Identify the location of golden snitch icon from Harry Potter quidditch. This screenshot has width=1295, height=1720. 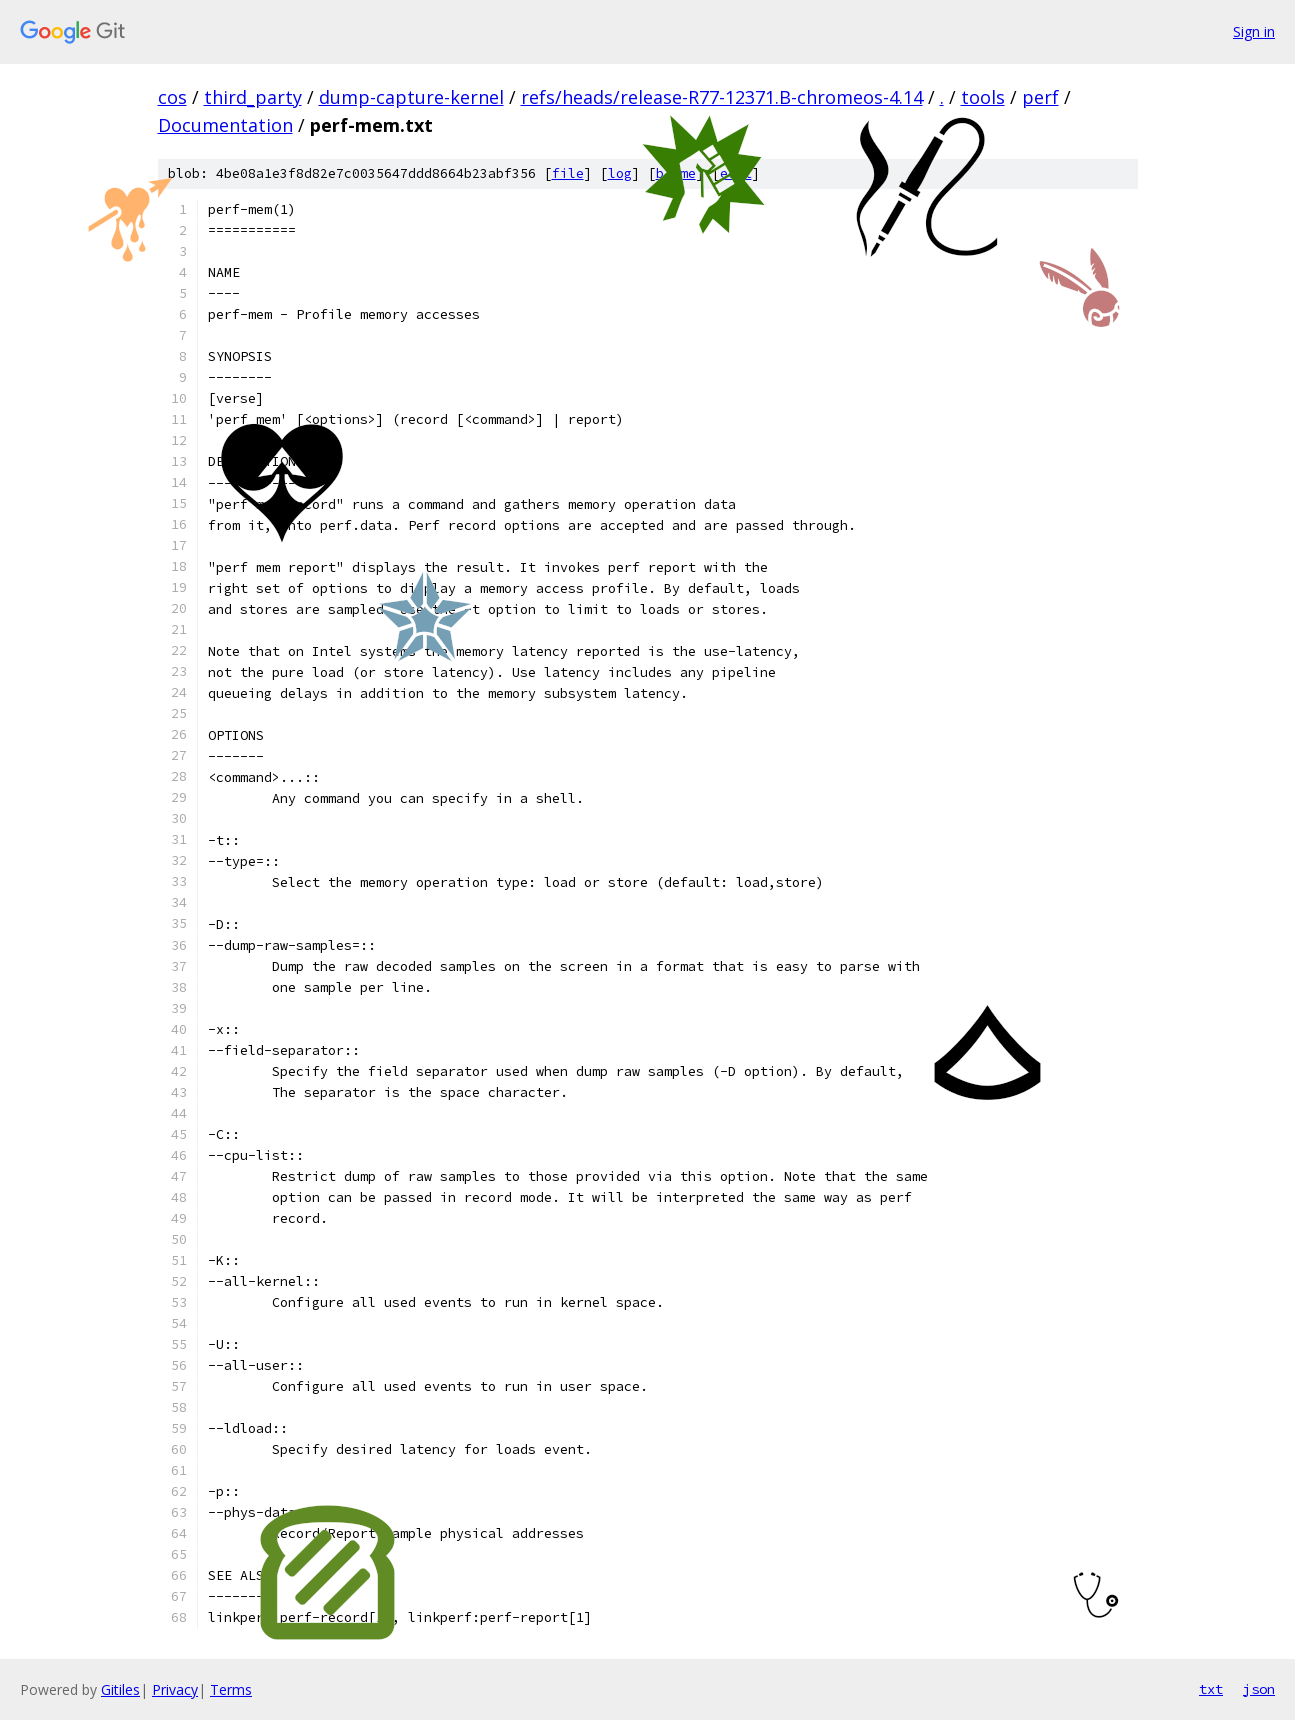
(1079, 287).